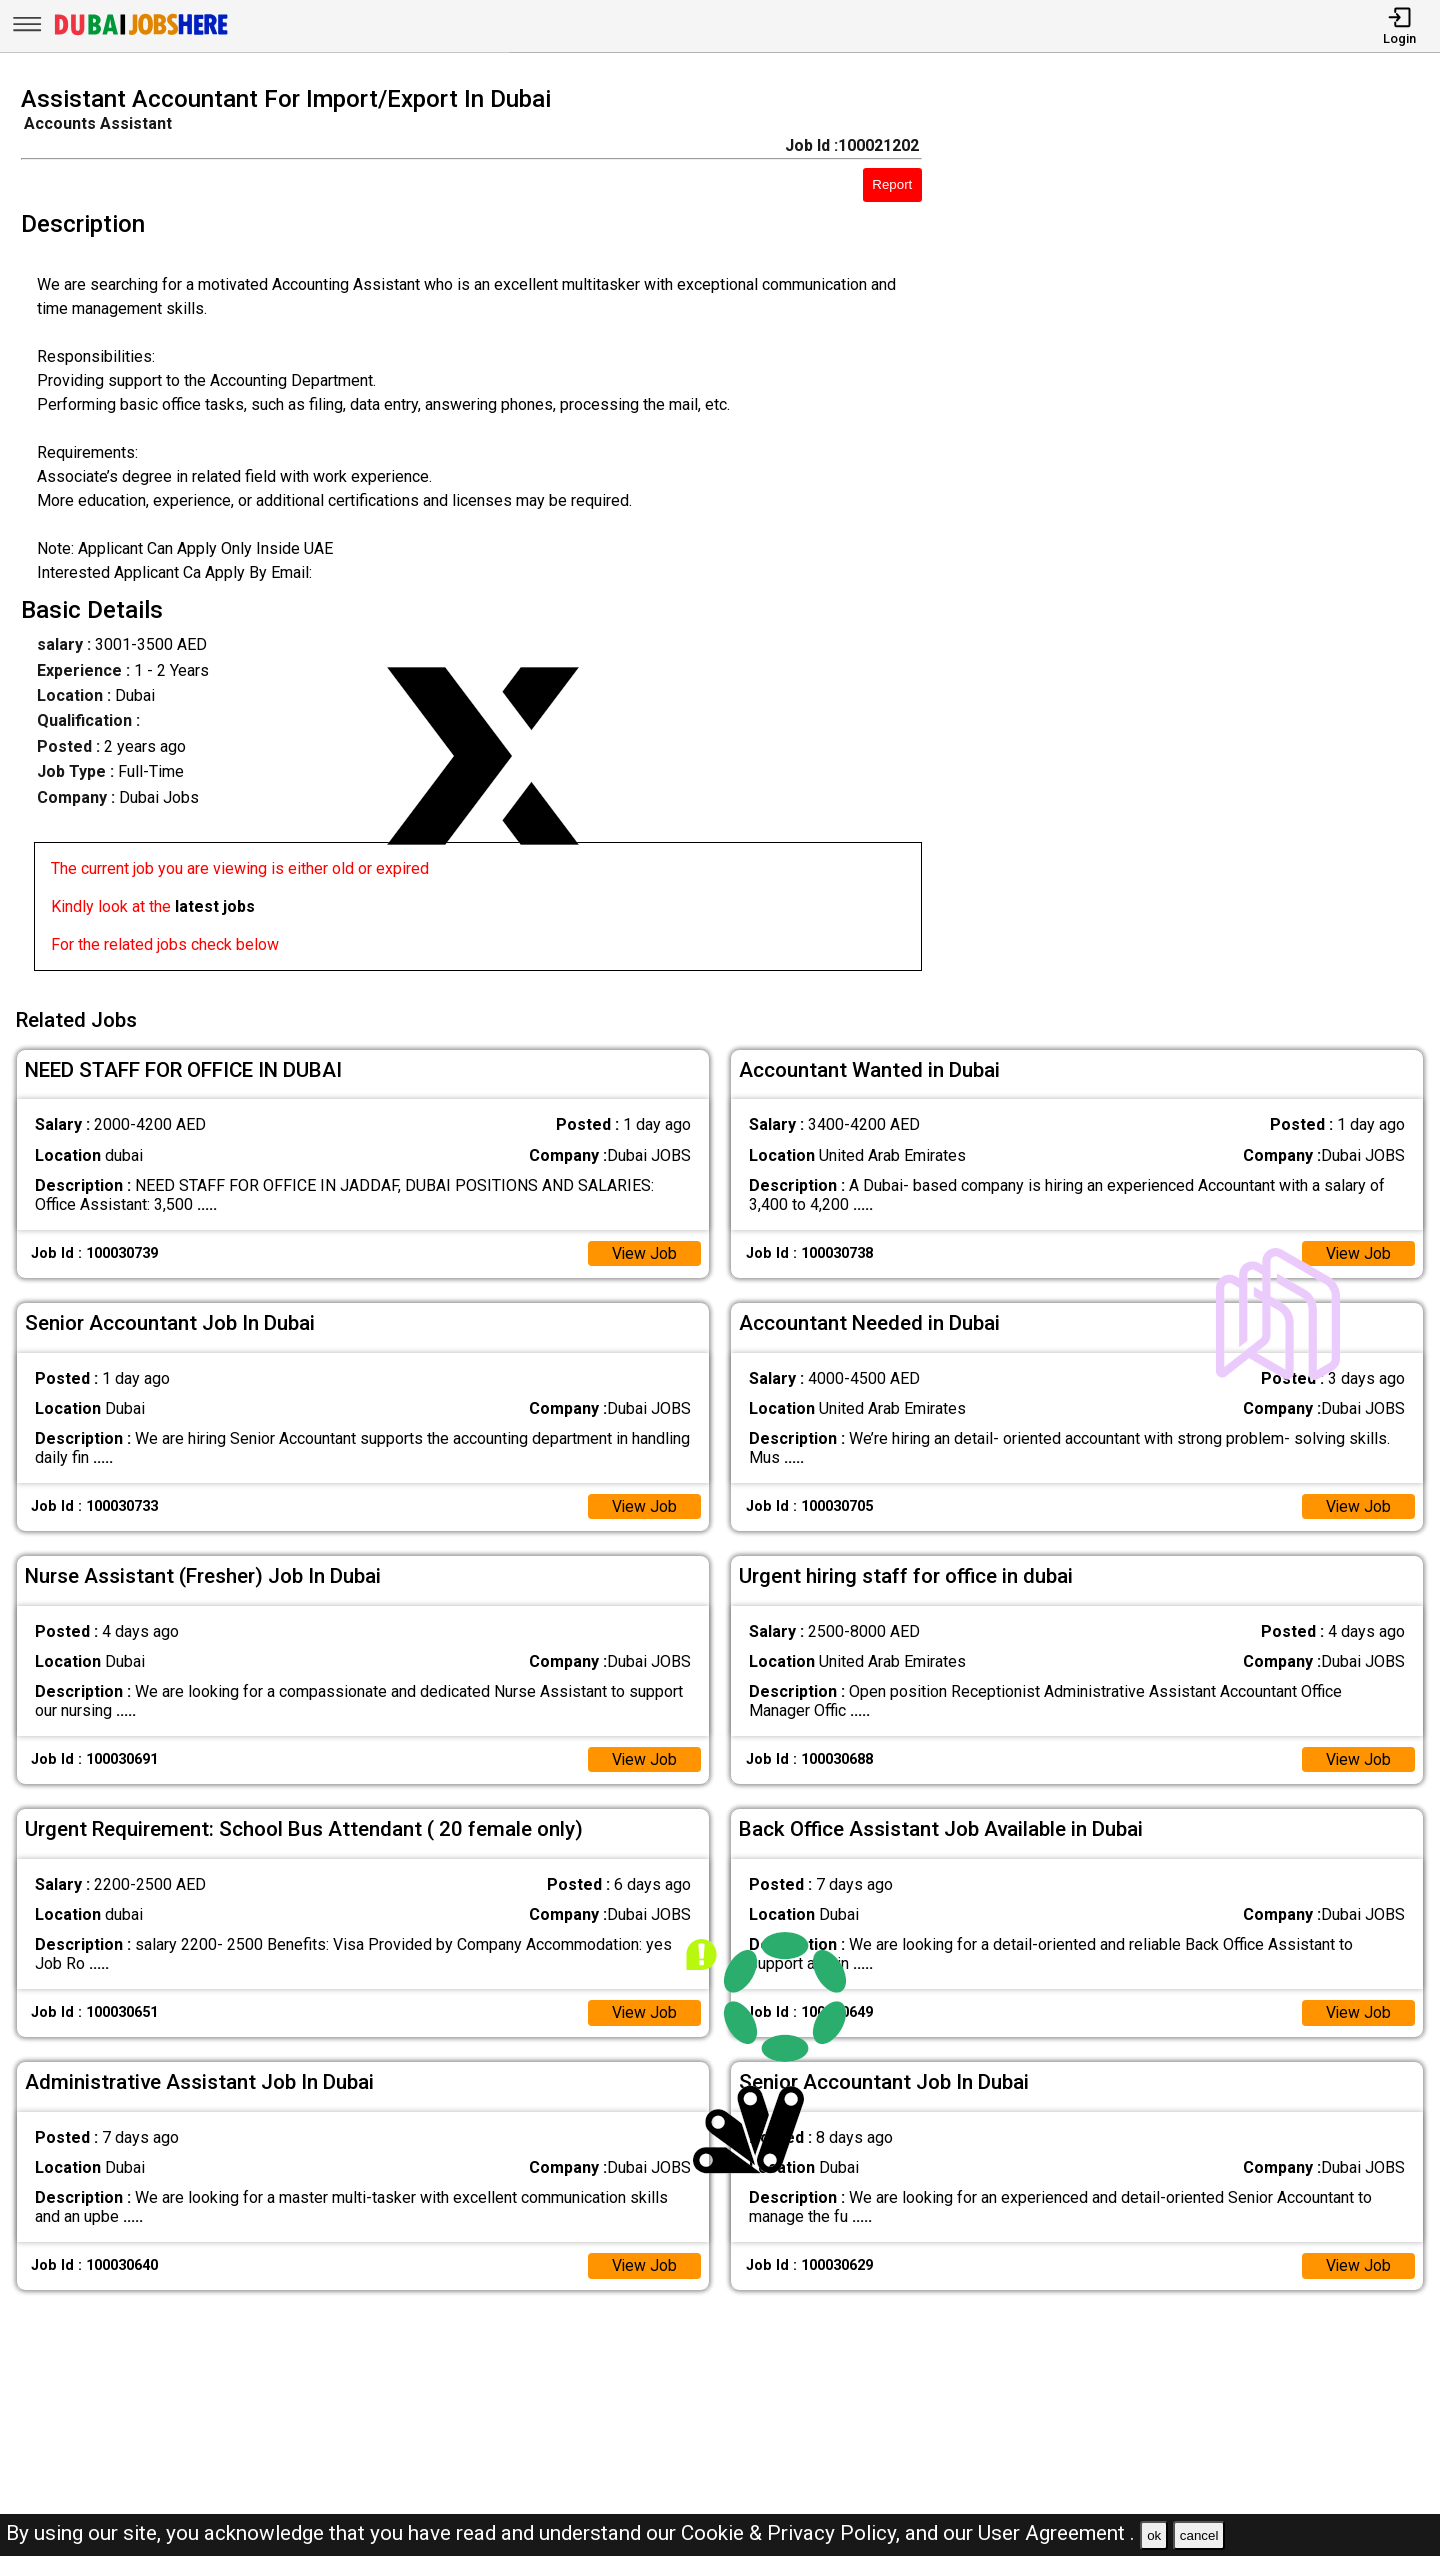  I want to click on check service outage status on Downdetector, so click(701, 1954).